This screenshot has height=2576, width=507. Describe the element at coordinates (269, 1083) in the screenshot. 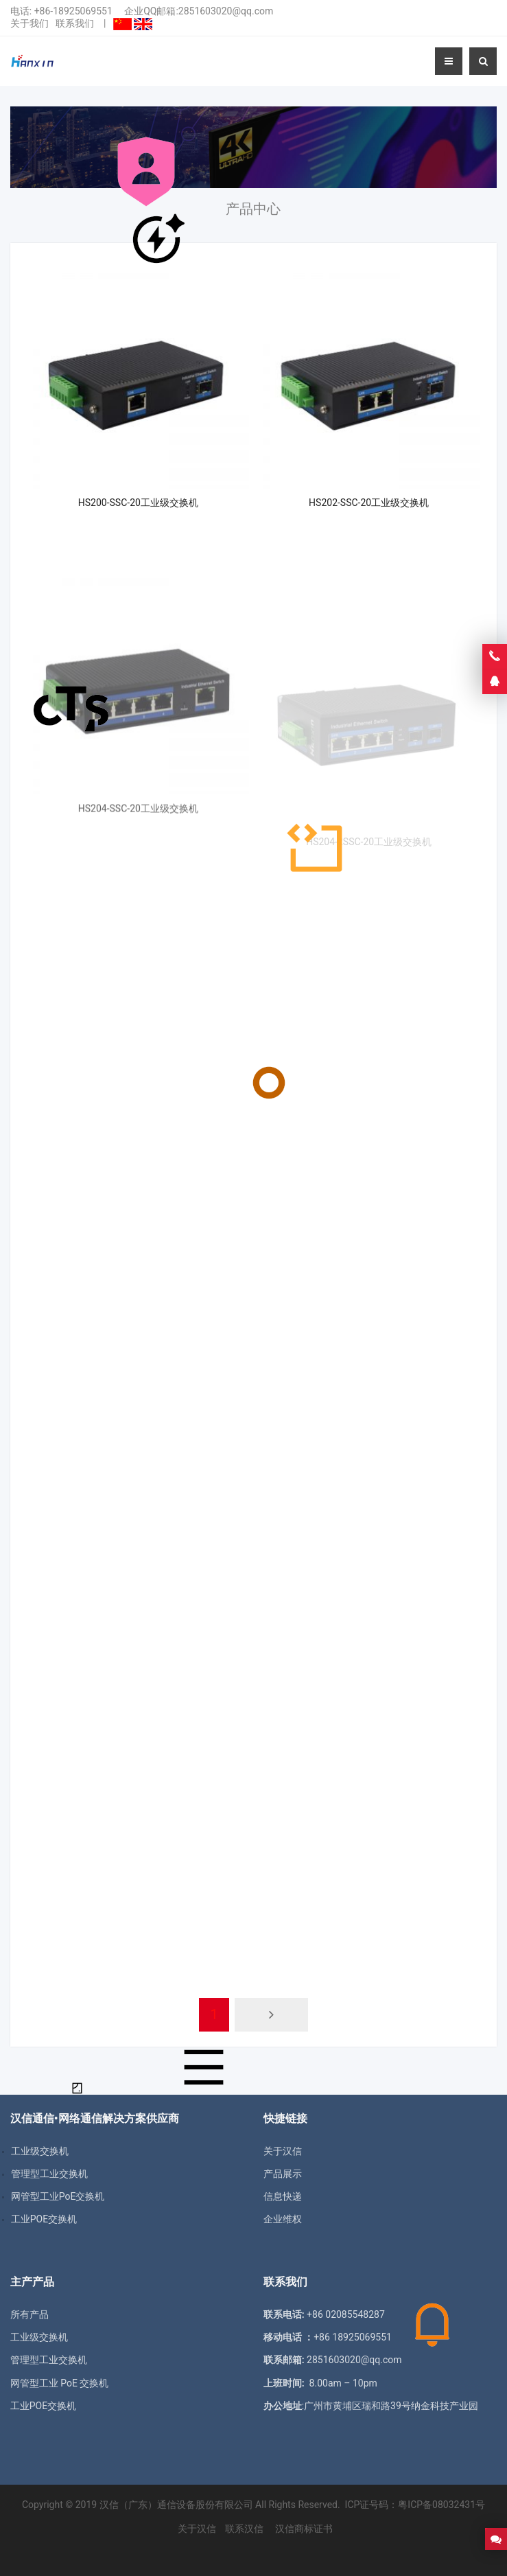

I see `indicates loading or processing in progress` at that location.